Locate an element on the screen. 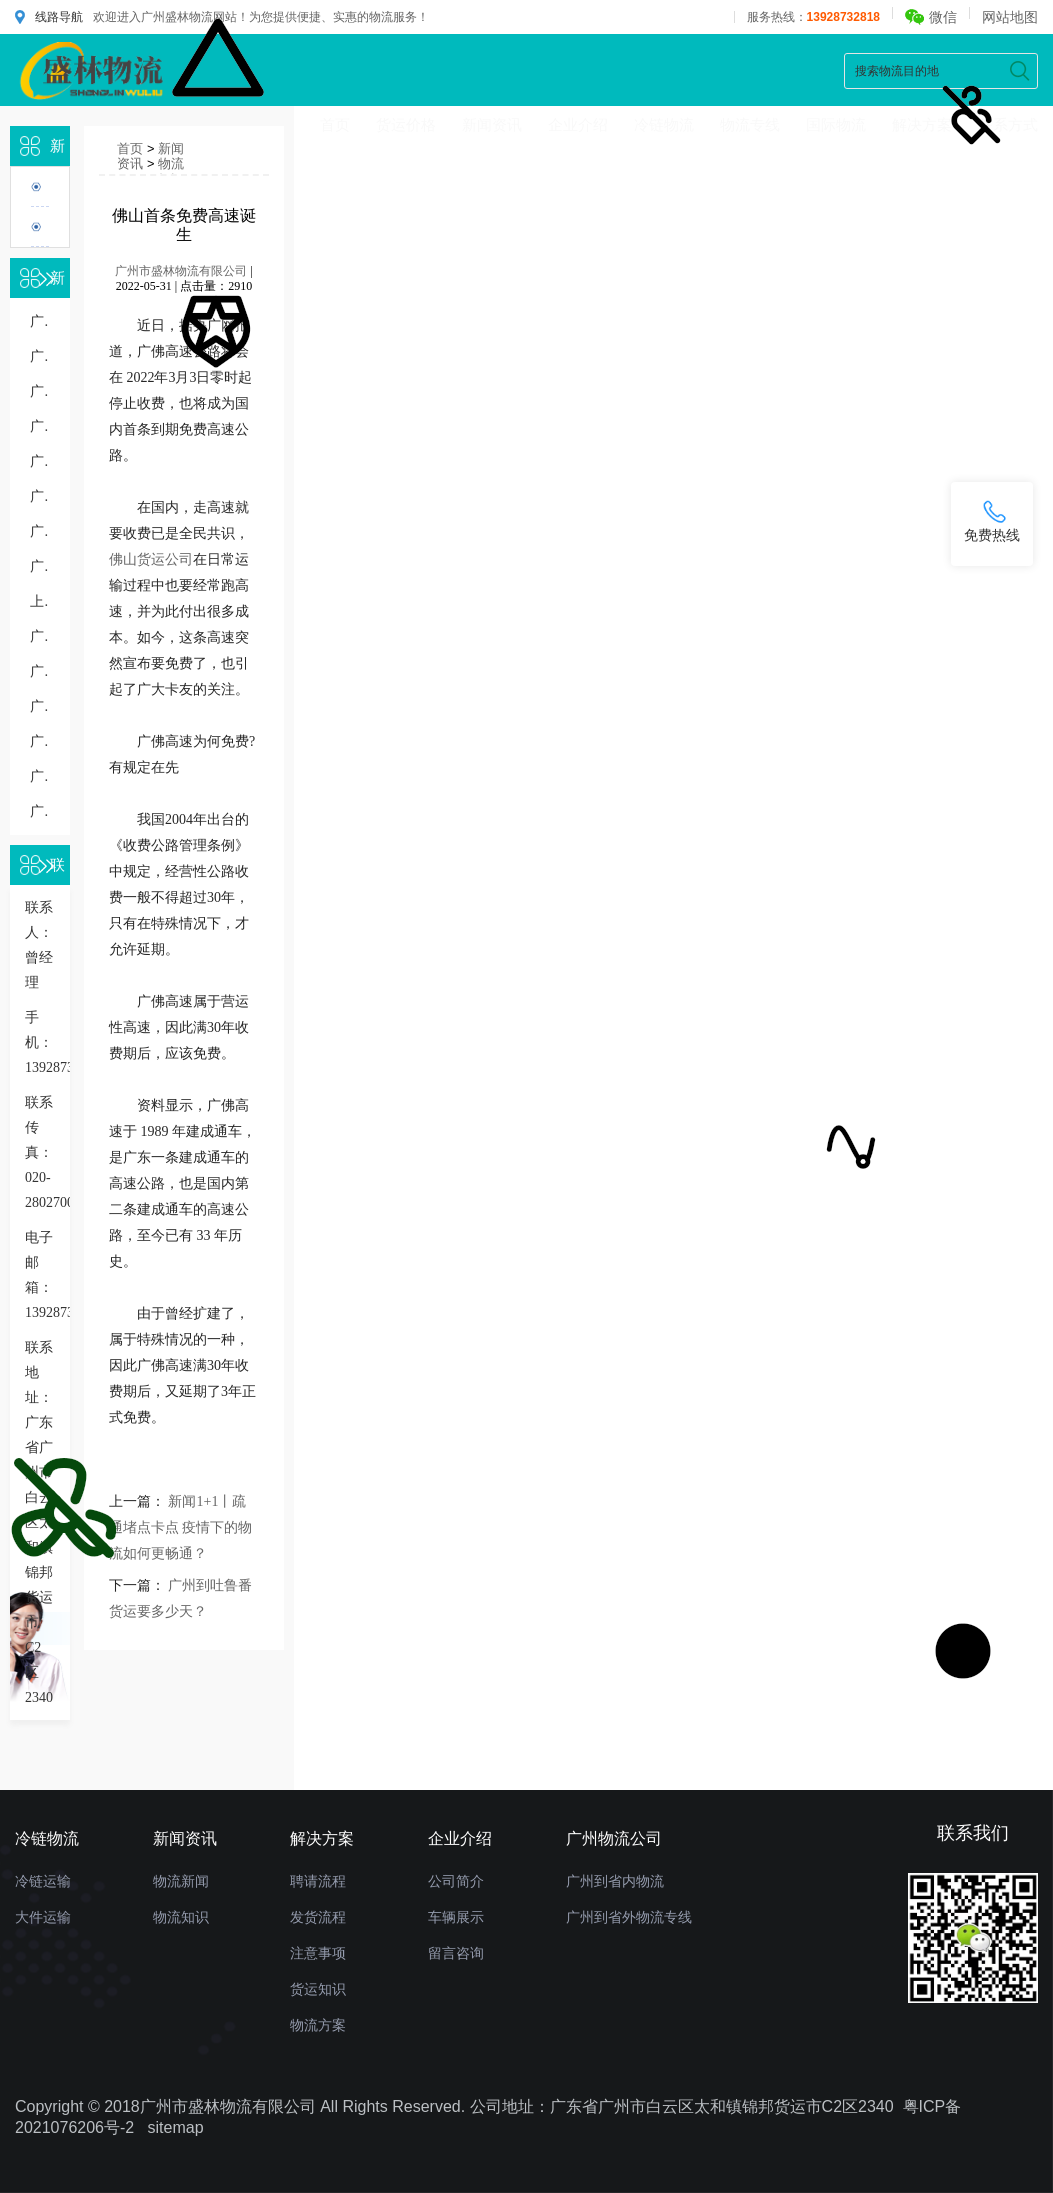 This screenshot has height=2193, width=1053. indicates an active or selected state is located at coordinates (963, 1651).